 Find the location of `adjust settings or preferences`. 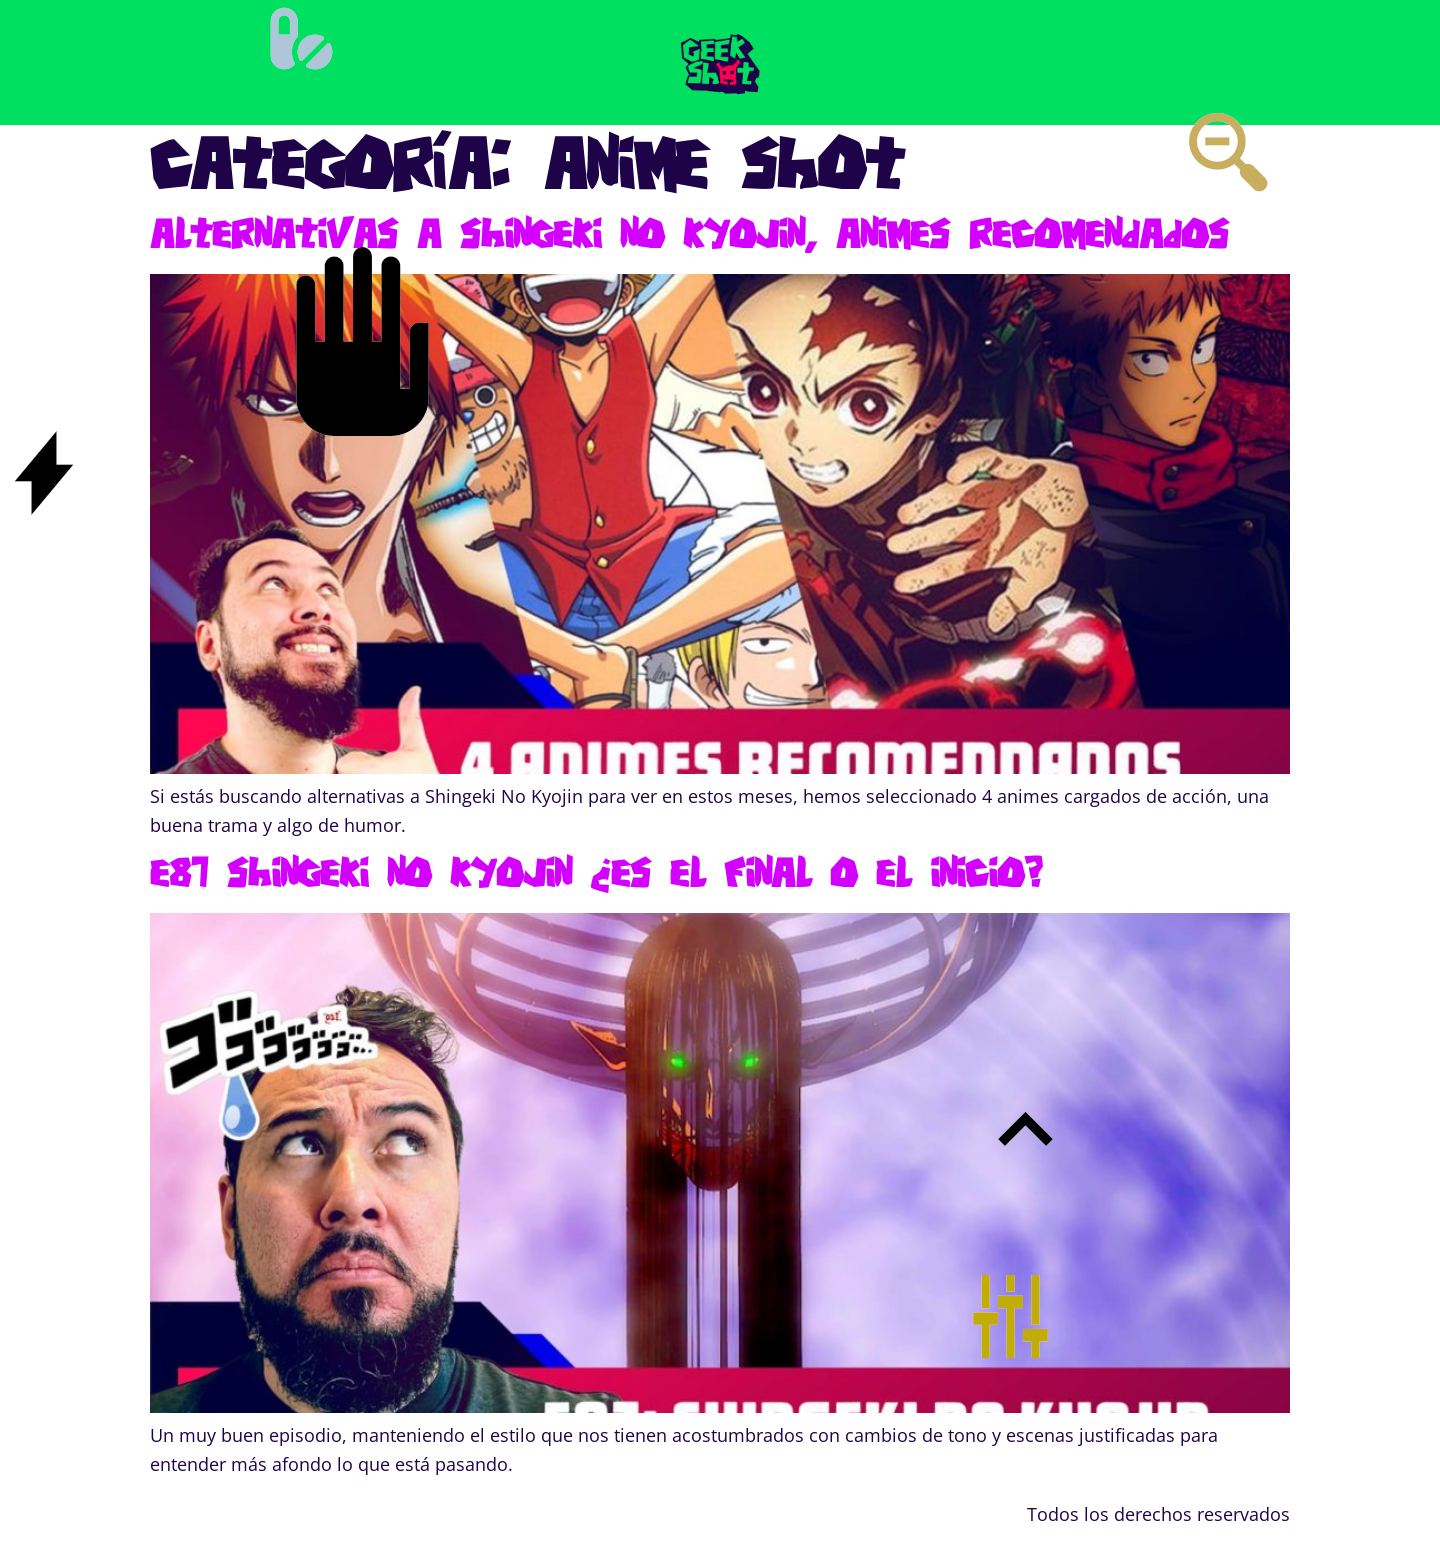

adjust settings or preferences is located at coordinates (1010, 1316).